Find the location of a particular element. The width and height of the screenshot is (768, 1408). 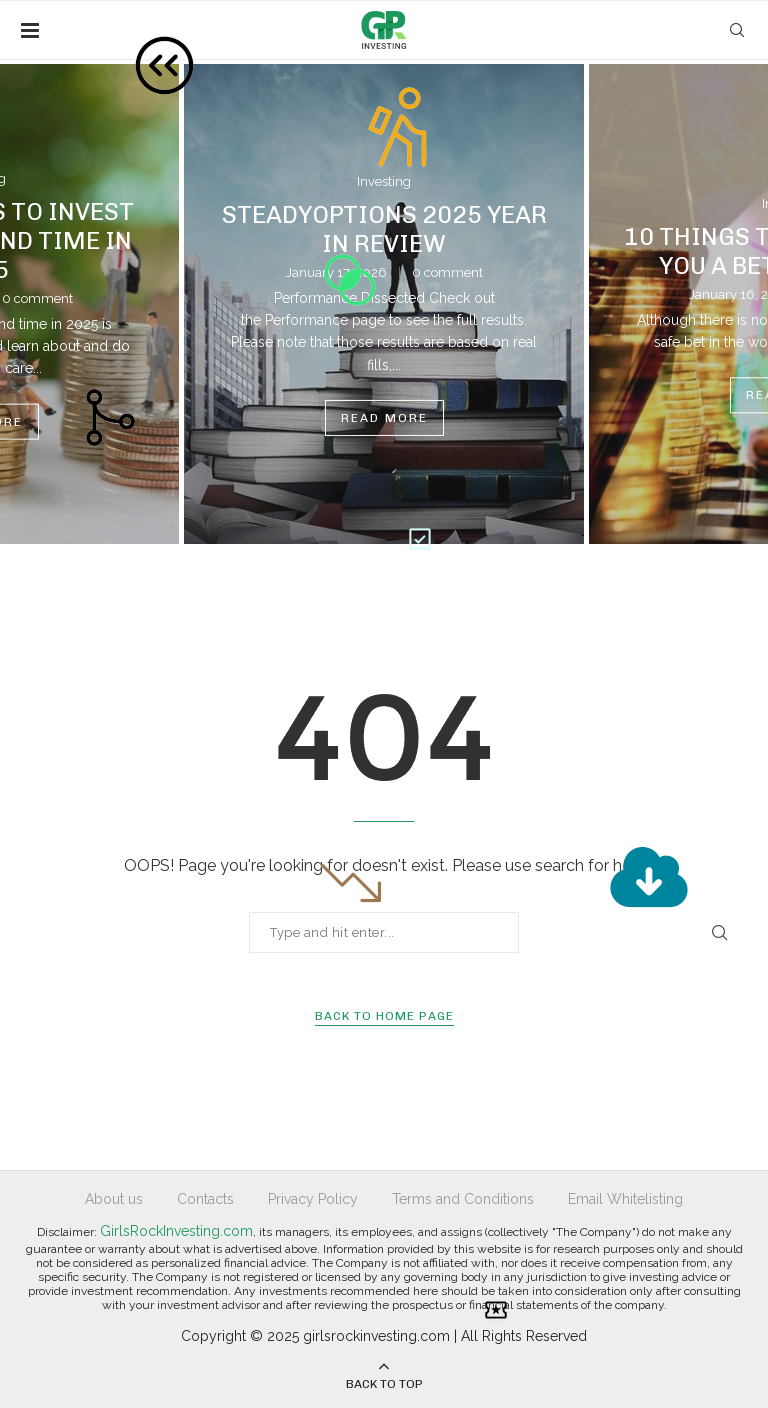

view local events or entertainment is located at coordinates (496, 1310).